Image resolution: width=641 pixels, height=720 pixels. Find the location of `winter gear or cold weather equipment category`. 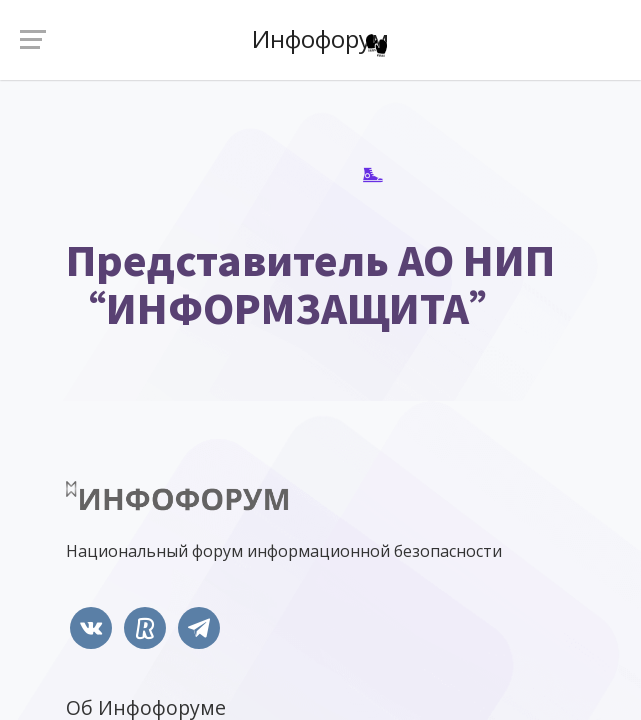

winter gear or cold weather equipment category is located at coordinates (376, 45).